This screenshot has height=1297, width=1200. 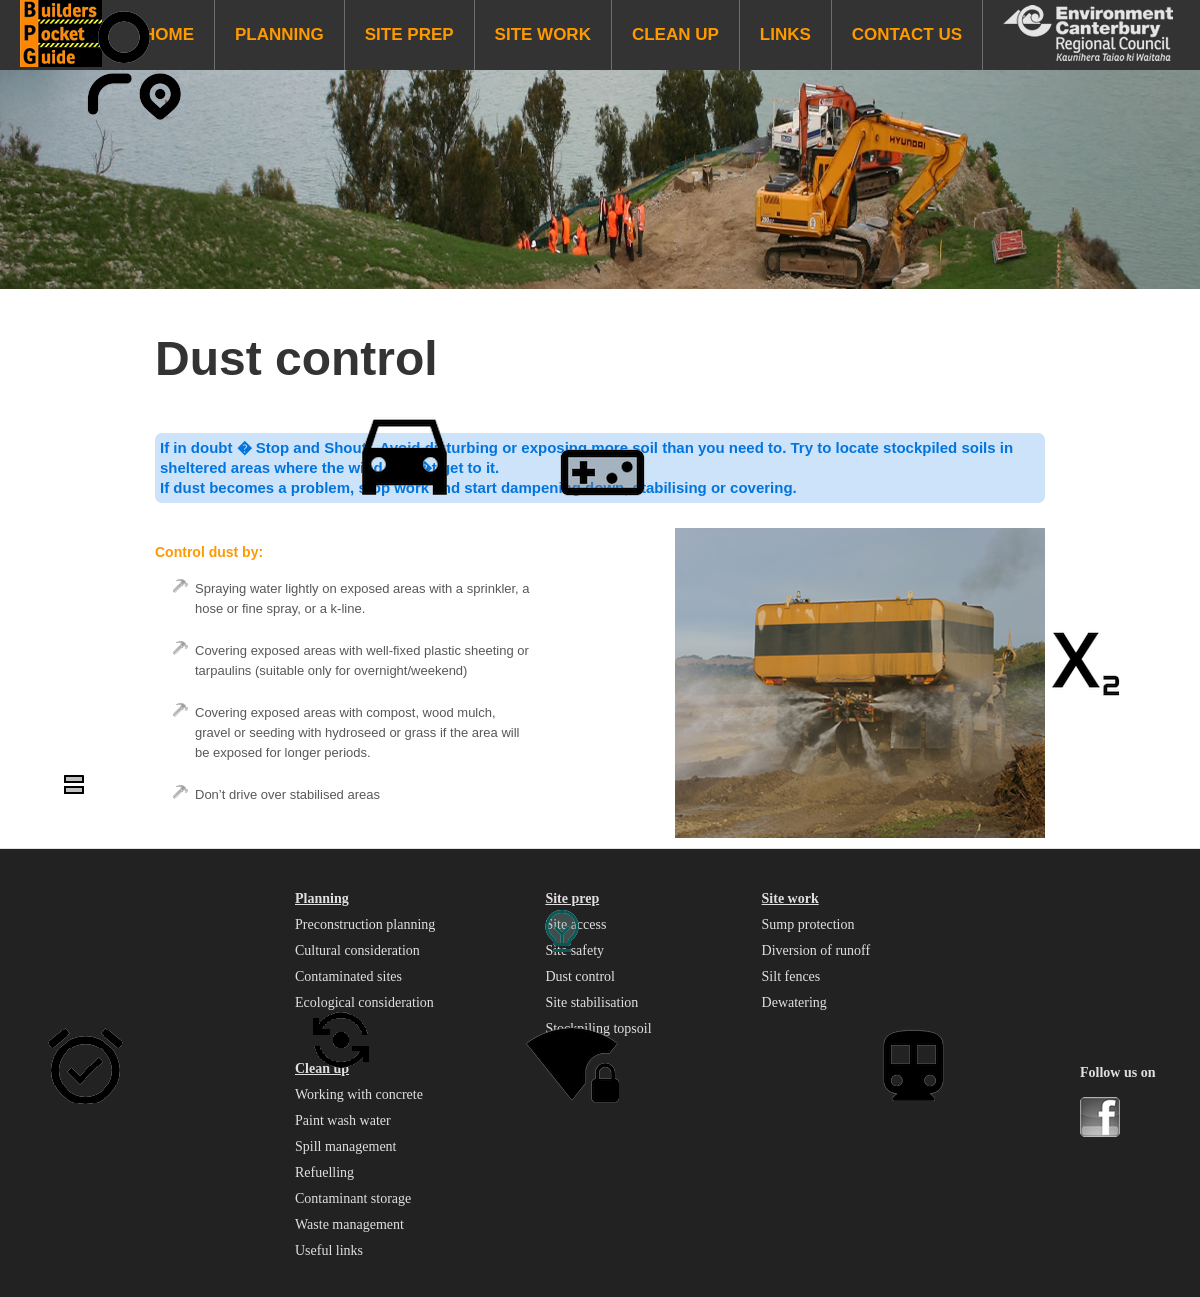 What do you see at coordinates (602, 472) in the screenshot?
I see `access games or gaming features` at bounding box center [602, 472].